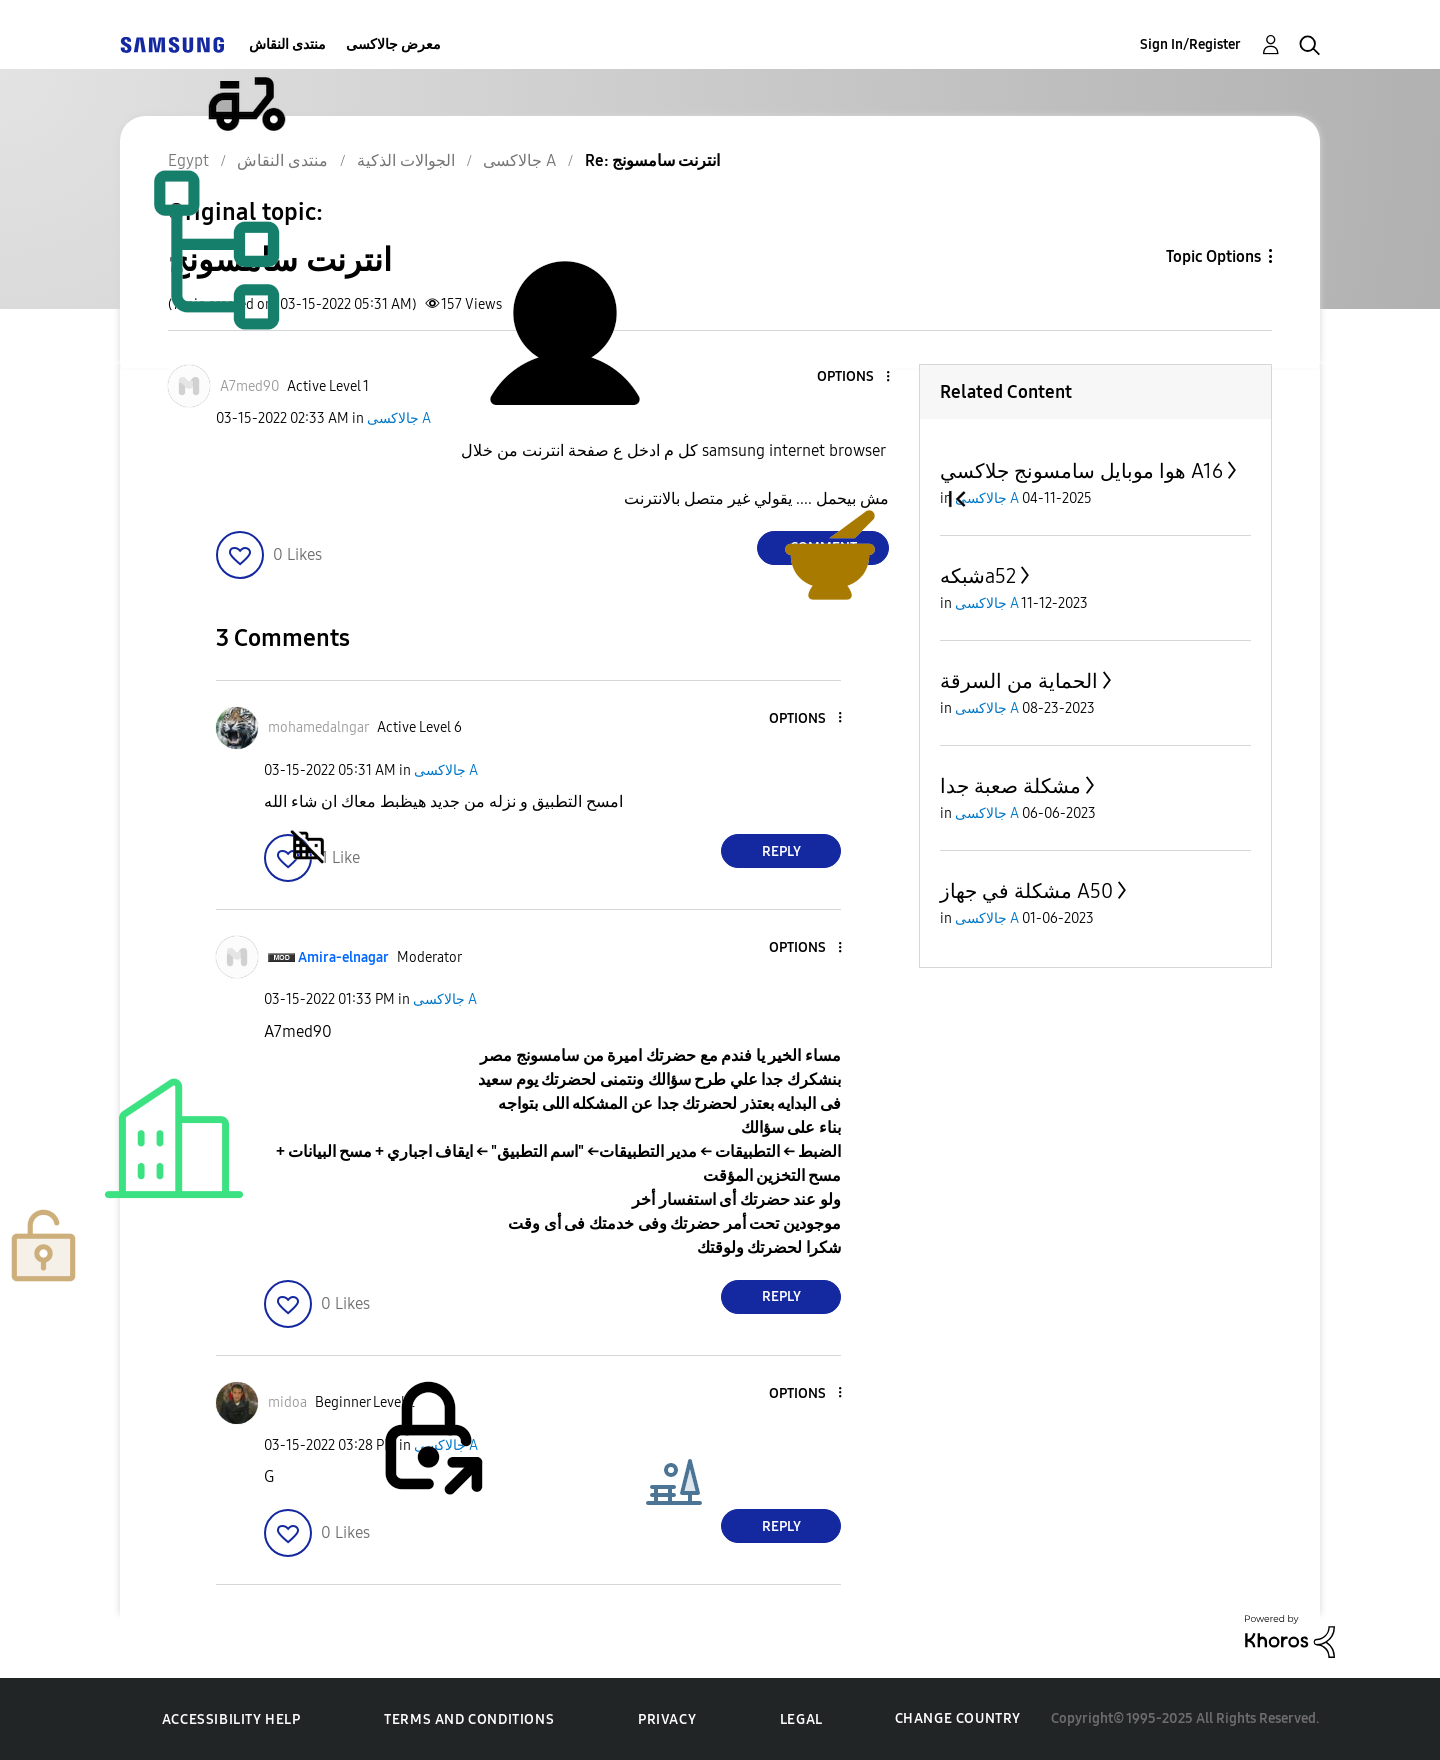  Describe the element at coordinates (247, 104) in the screenshot. I see `select moped or scooter delivery option` at that location.